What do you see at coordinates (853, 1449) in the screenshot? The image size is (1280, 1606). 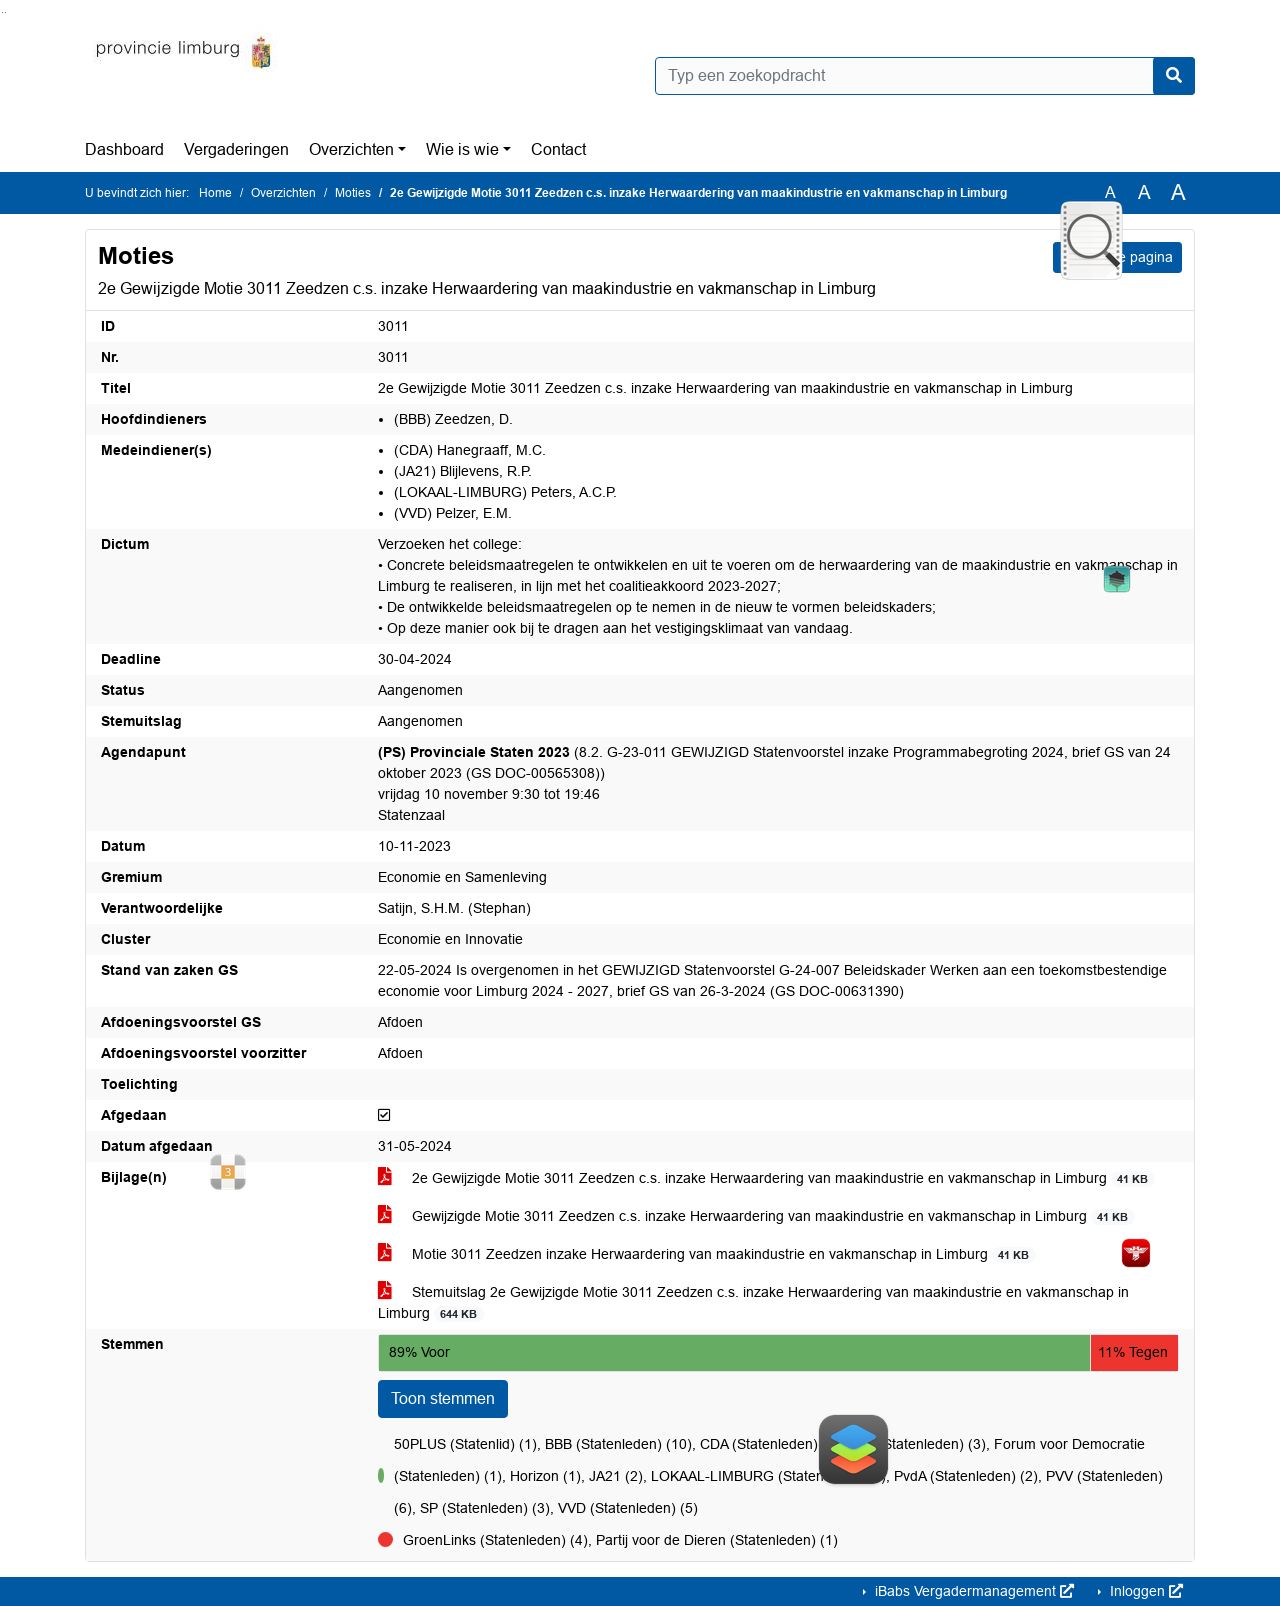 I see `open the ASC app` at bounding box center [853, 1449].